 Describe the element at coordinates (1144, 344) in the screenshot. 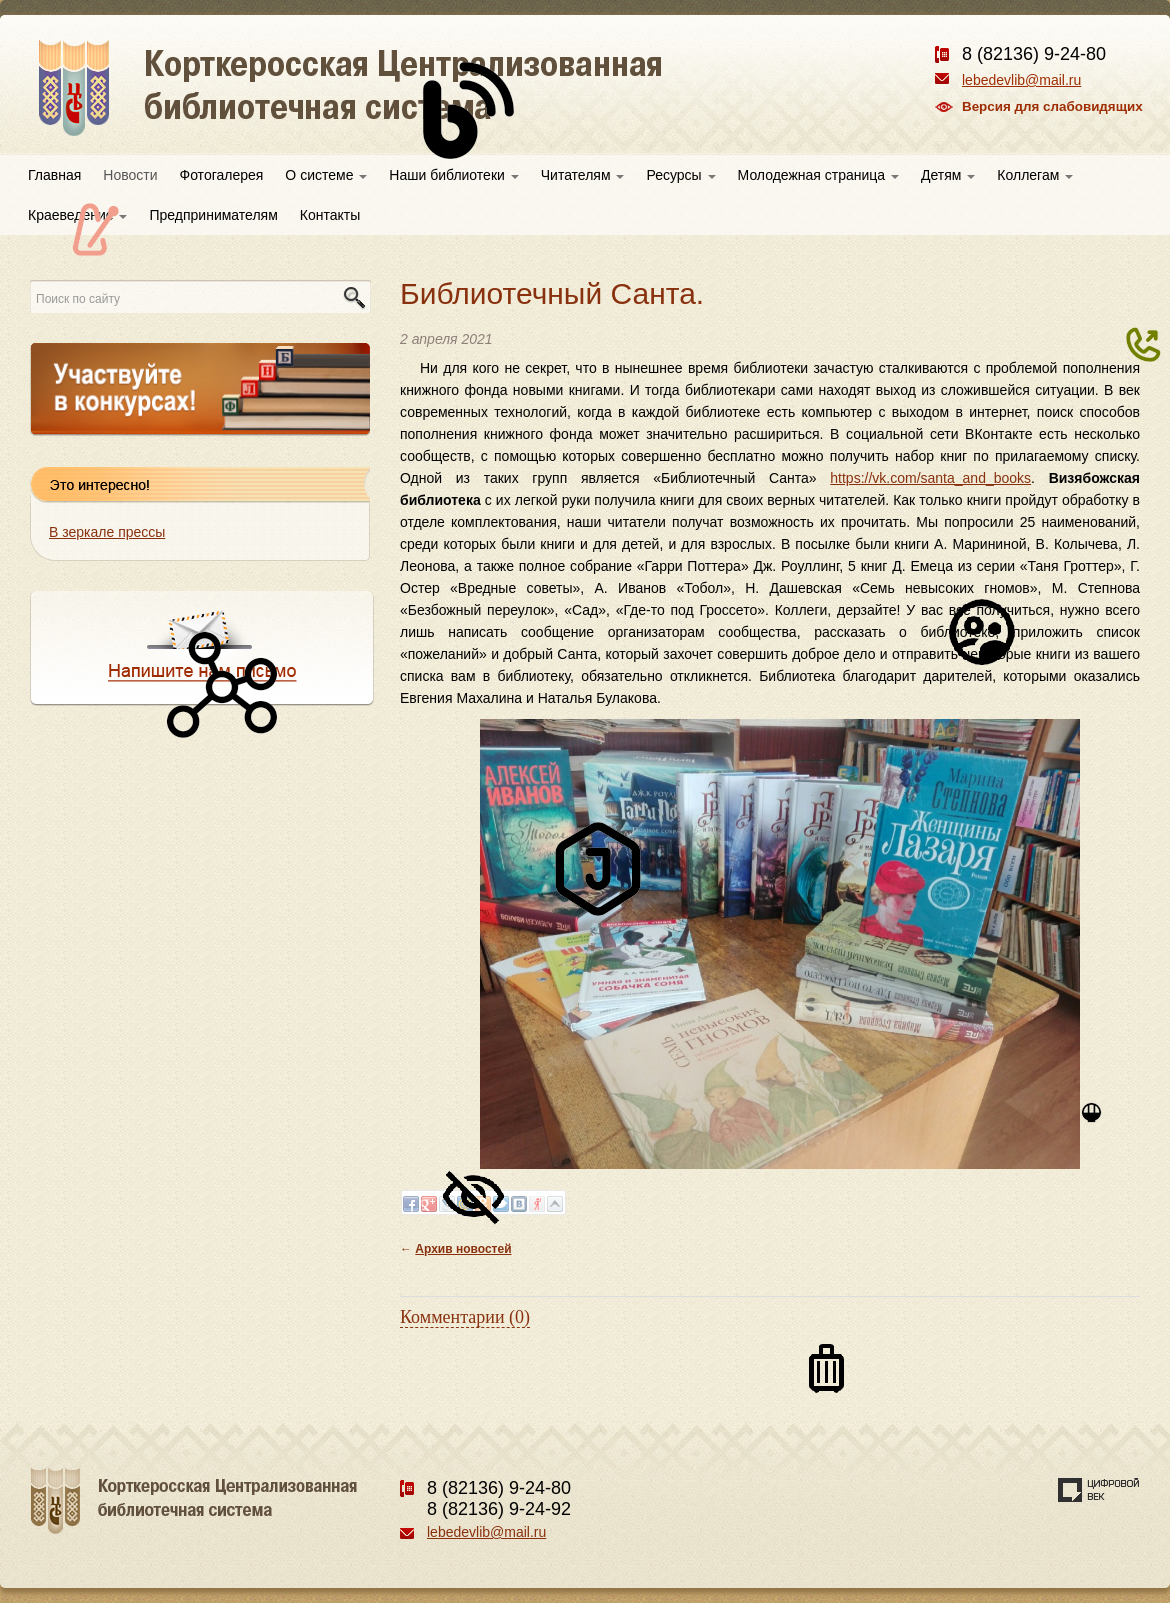

I see `make an outgoing call` at that location.